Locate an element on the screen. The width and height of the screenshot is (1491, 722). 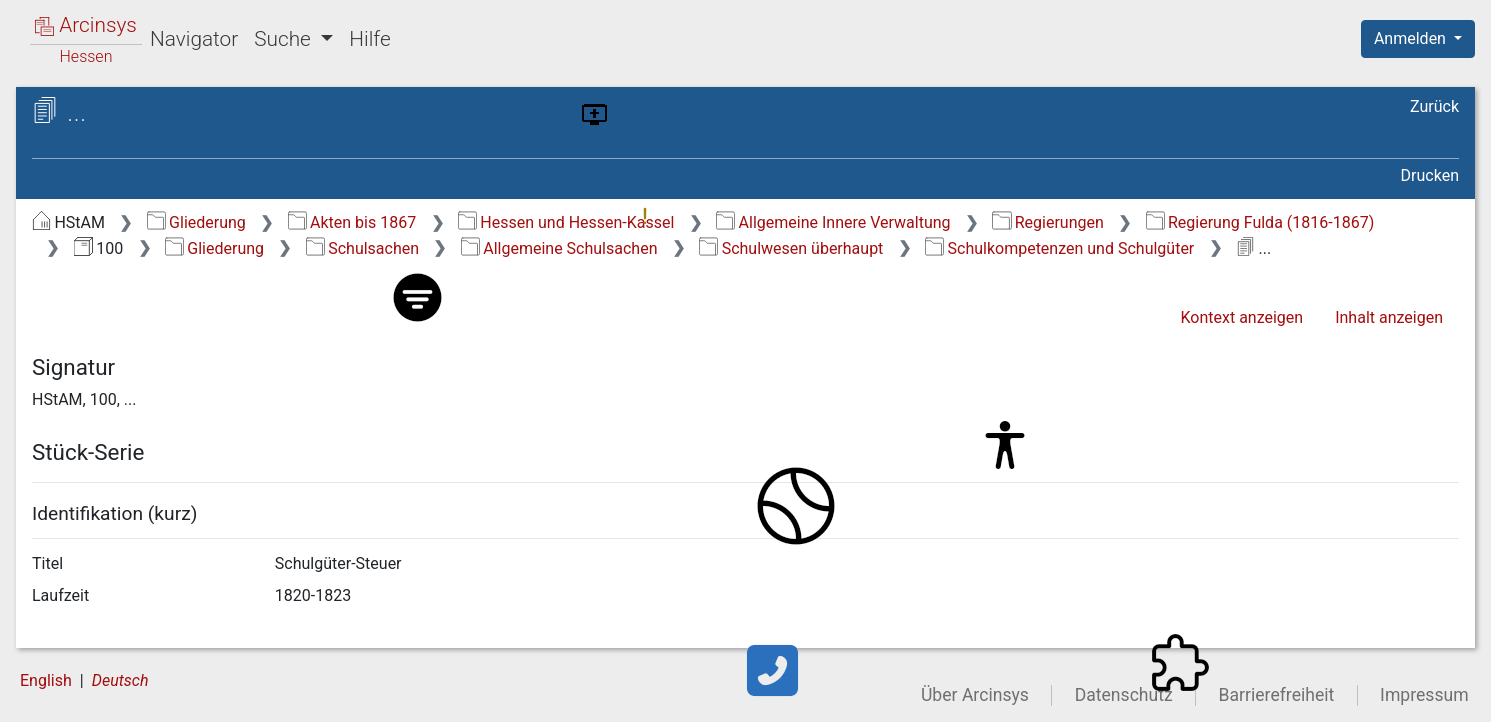
indicates a warning or important notice is located at coordinates (645, 216).